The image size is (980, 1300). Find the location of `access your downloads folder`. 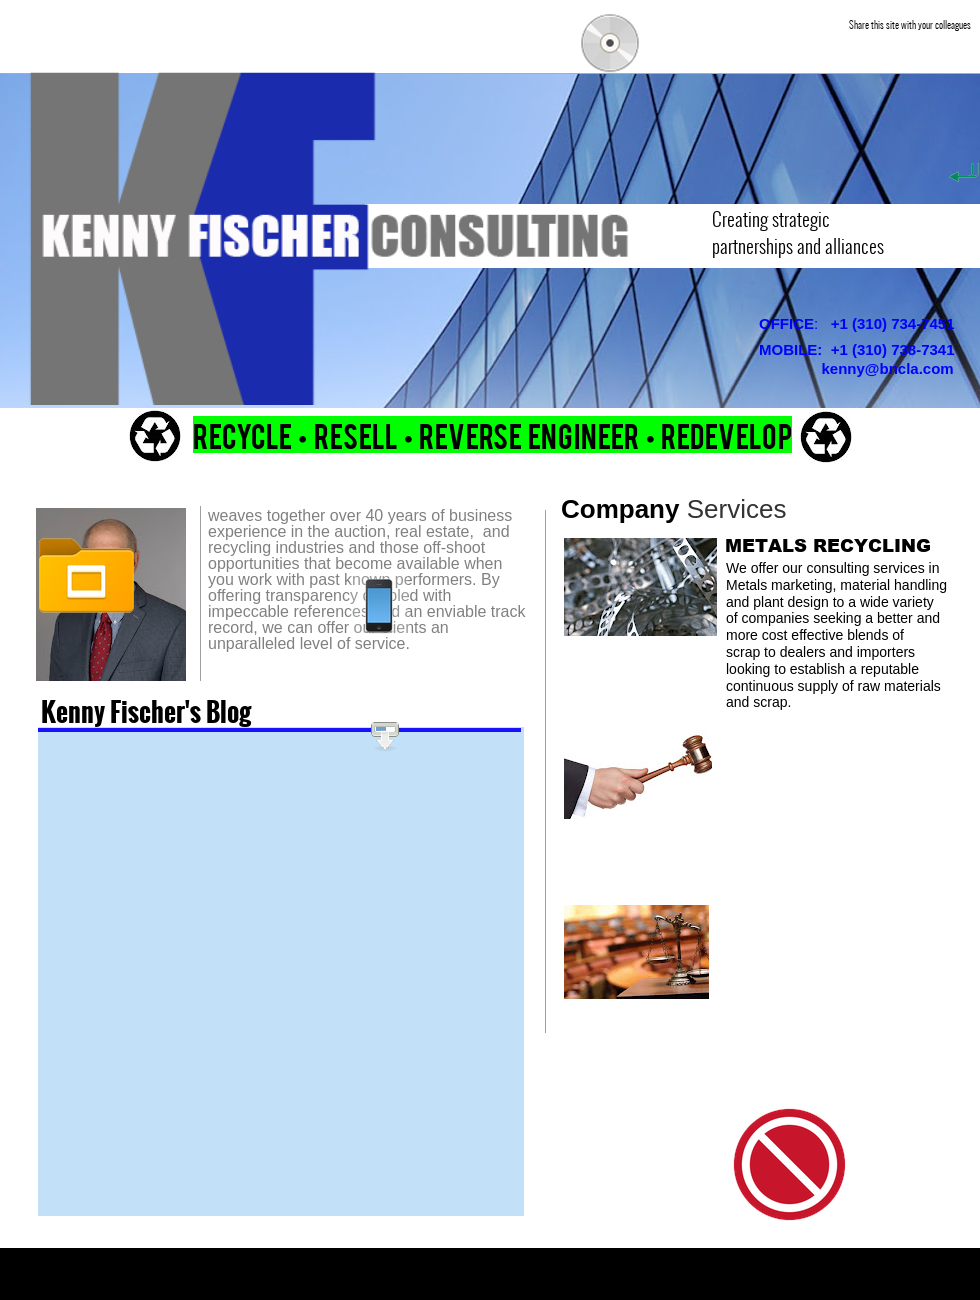

access your downloads folder is located at coordinates (385, 736).